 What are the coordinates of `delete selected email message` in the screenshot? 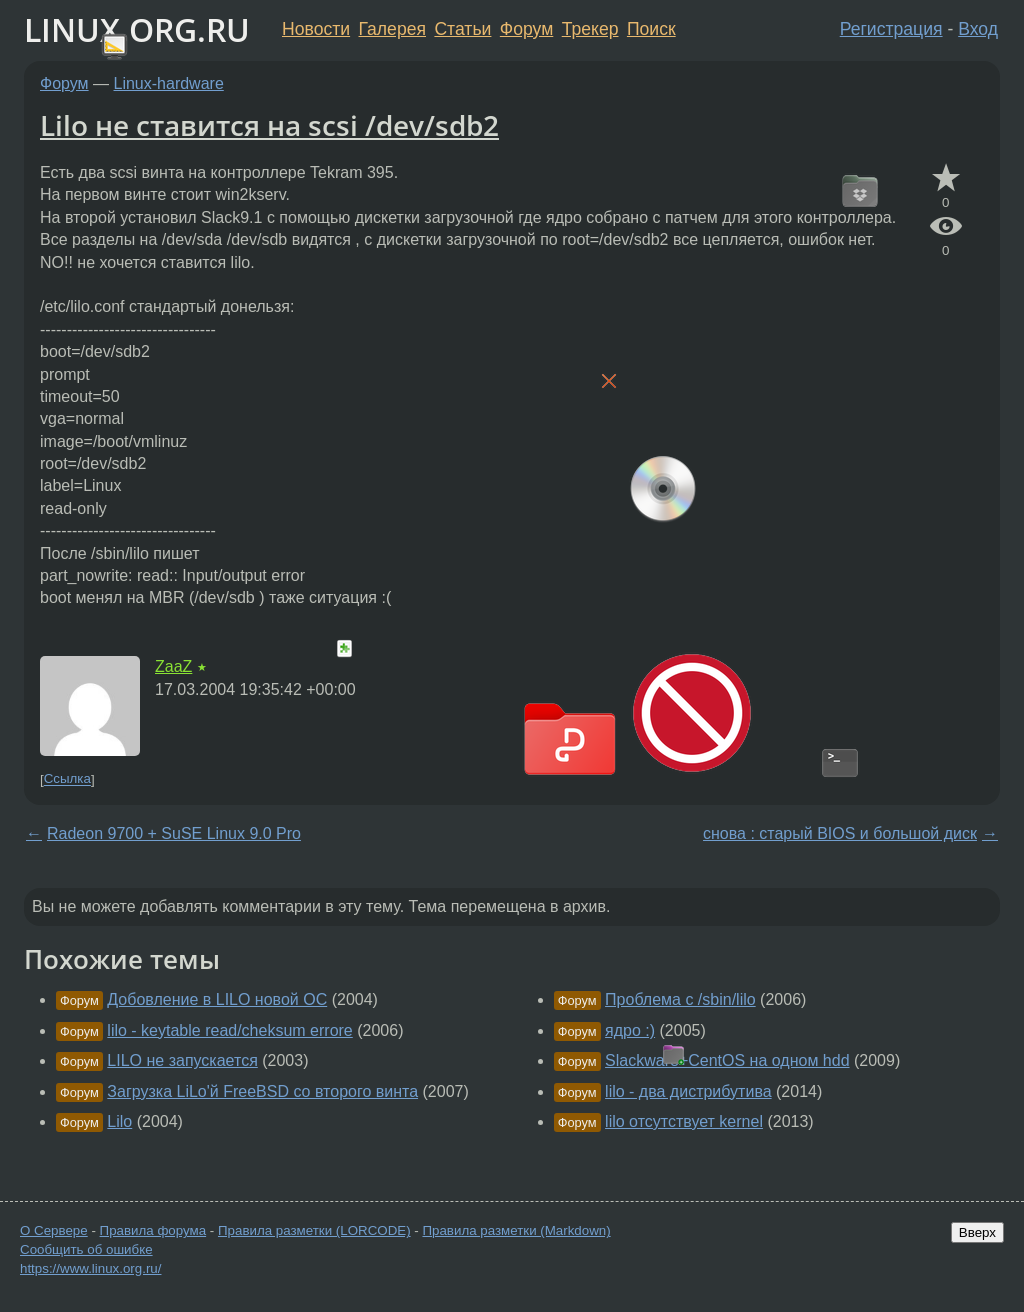 It's located at (692, 713).